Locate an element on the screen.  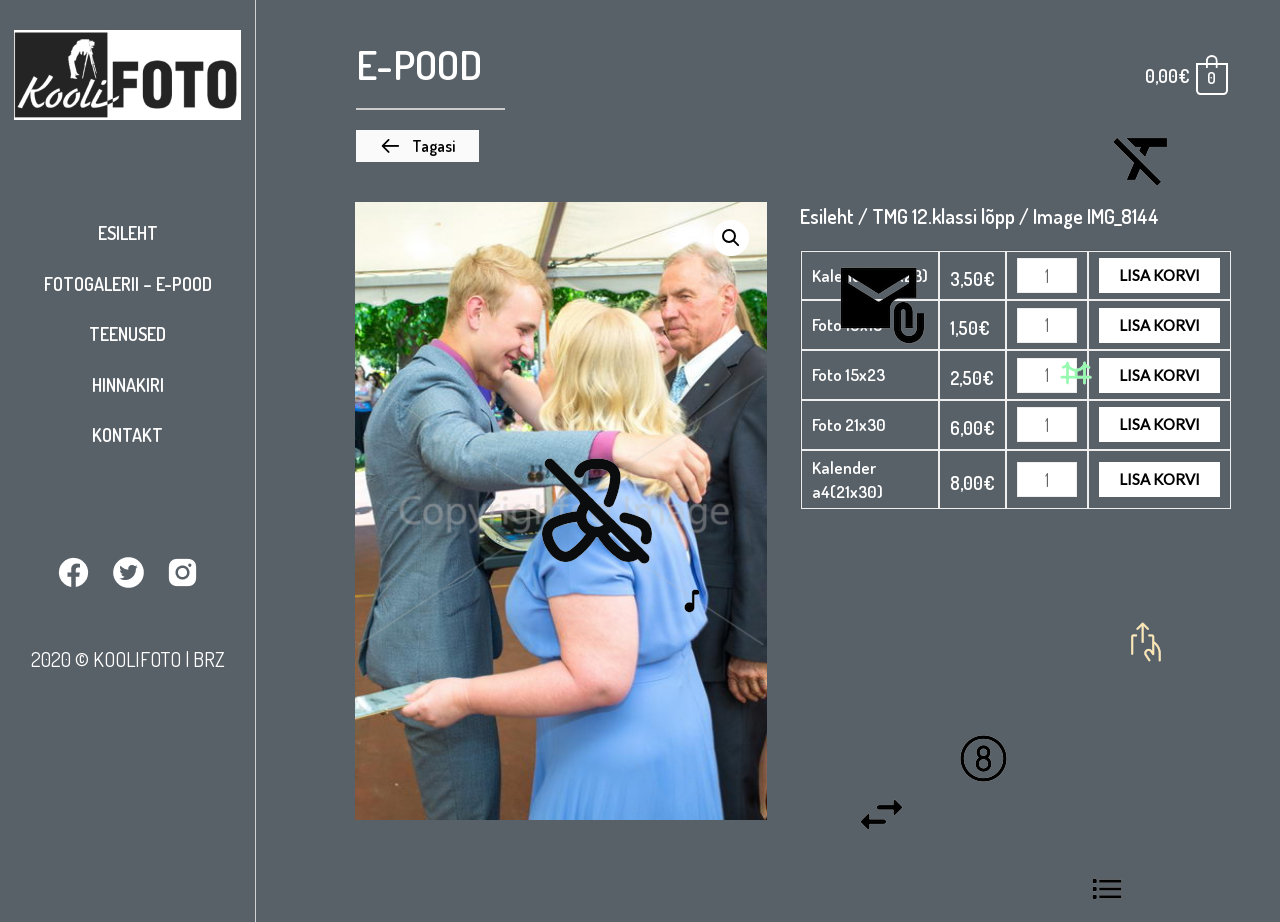
clear text formatting is located at coordinates (1143, 159).